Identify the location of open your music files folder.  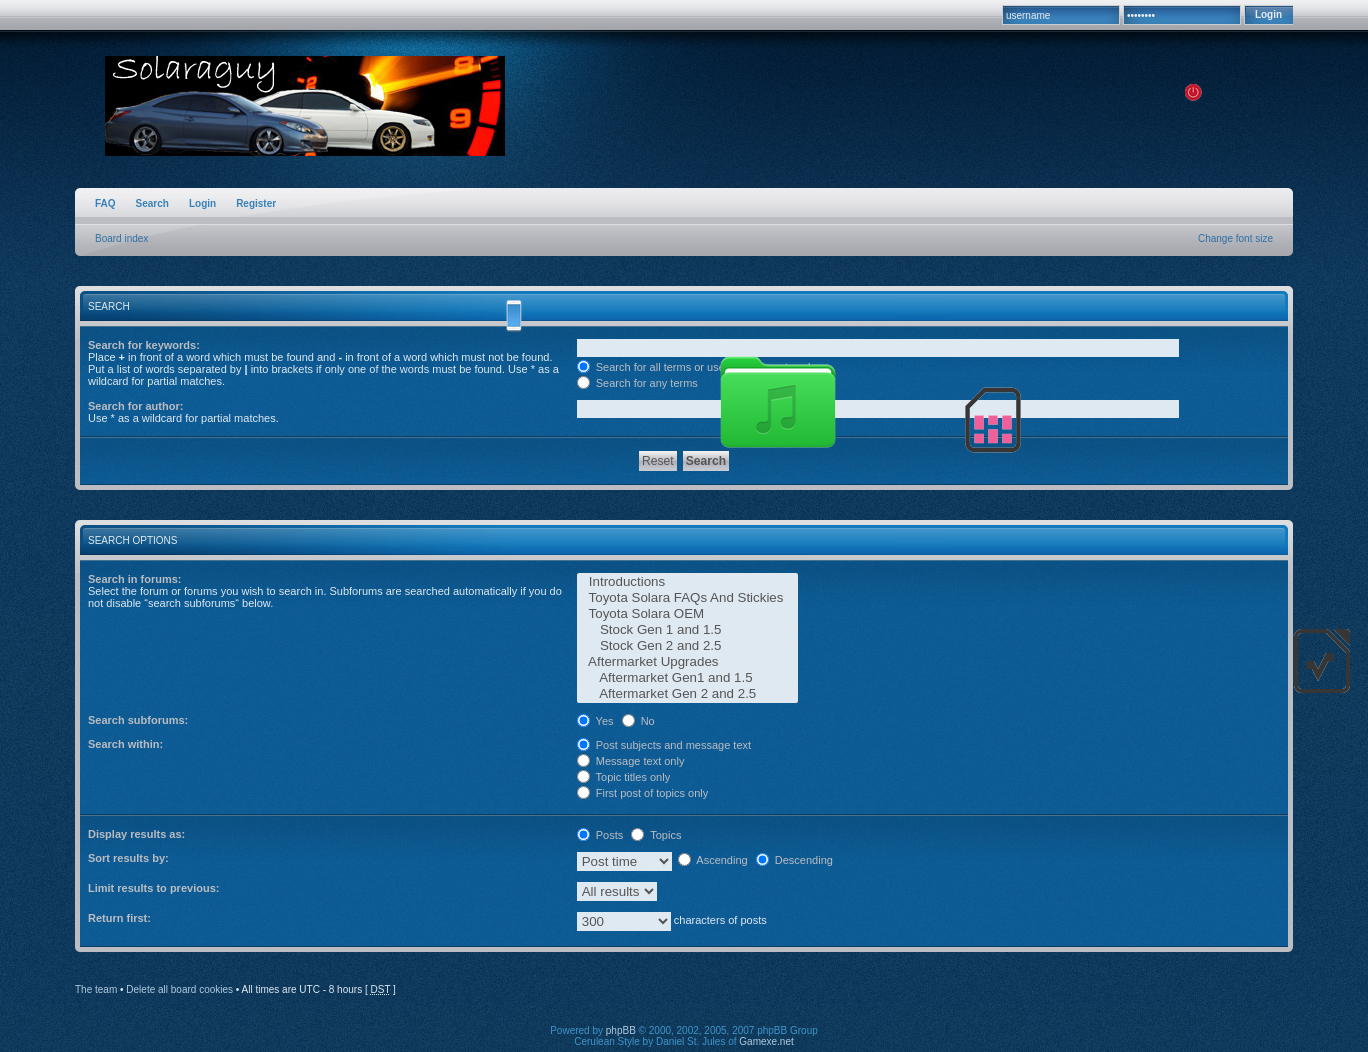
(778, 402).